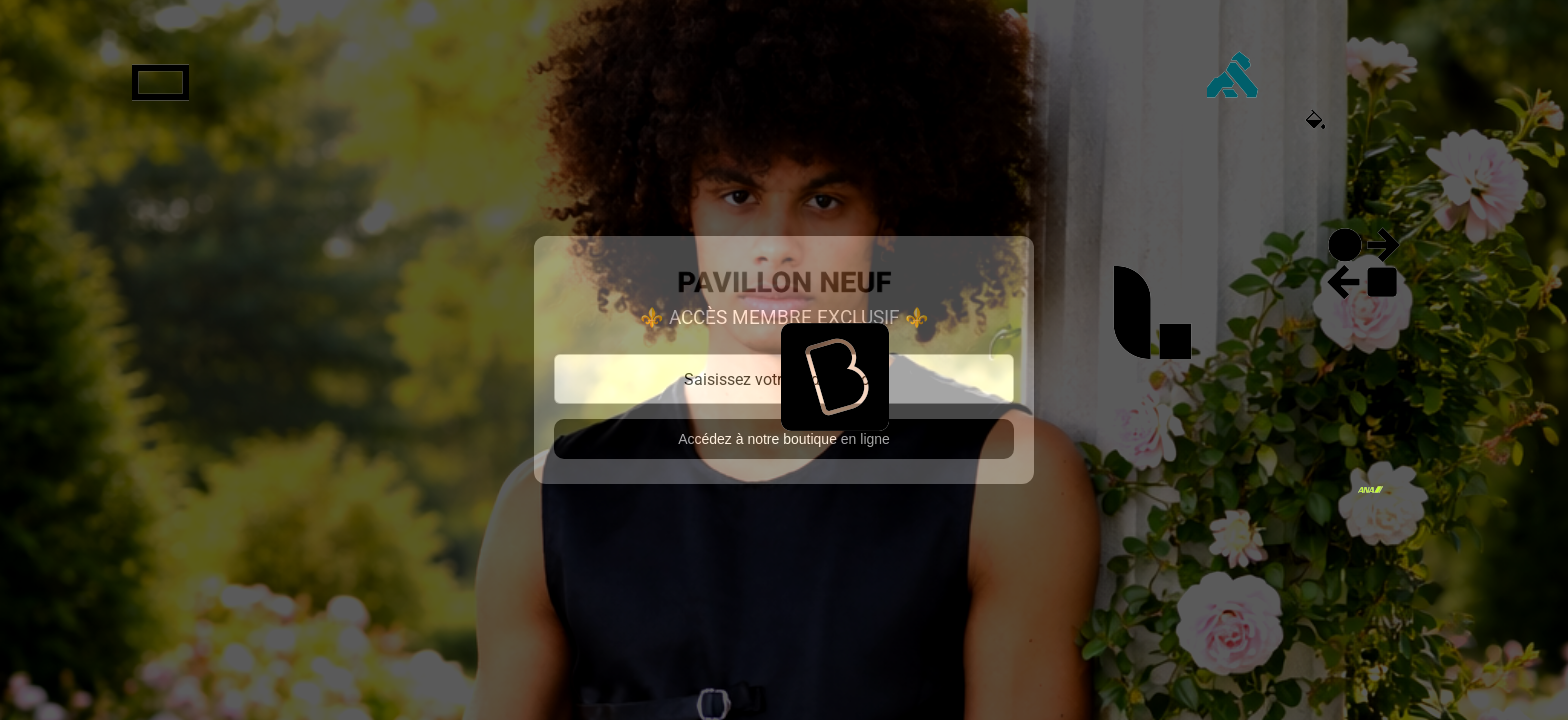 This screenshot has width=1568, height=720. Describe the element at coordinates (1315, 119) in the screenshot. I see `access color fill or paint tools` at that location.